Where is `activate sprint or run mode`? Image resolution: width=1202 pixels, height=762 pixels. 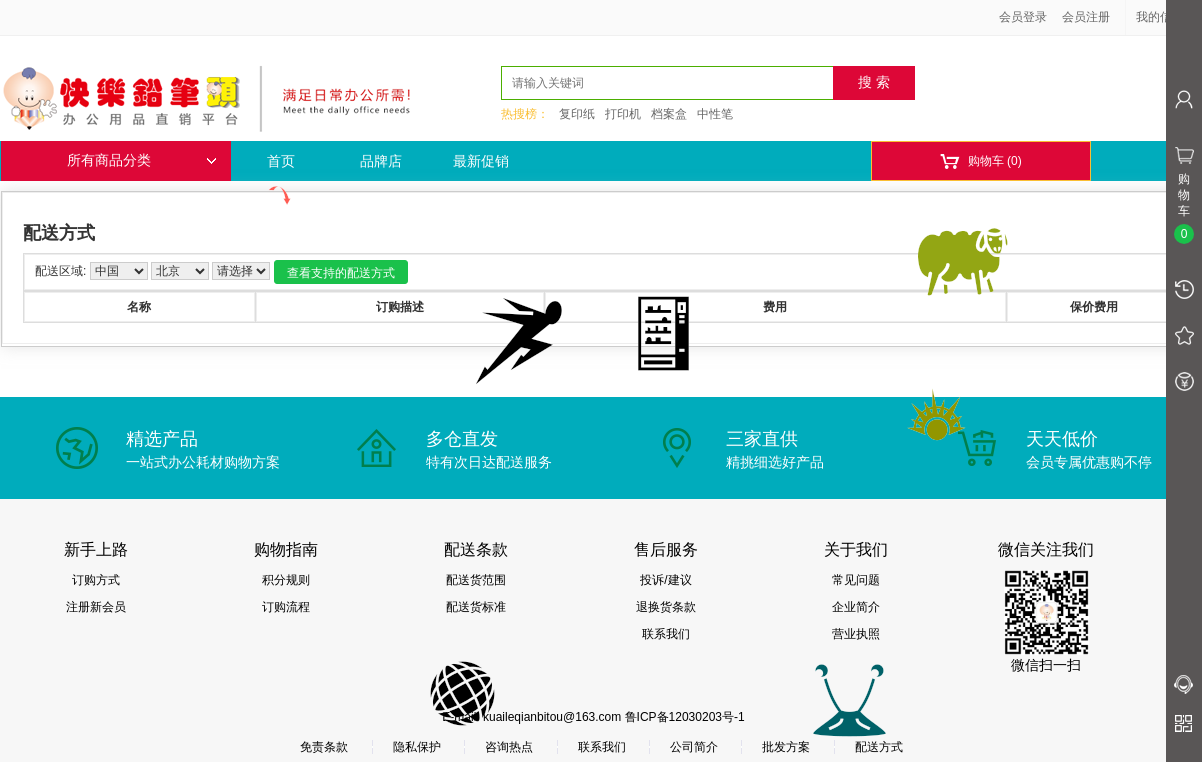 activate sprint or run mode is located at coordinates (518, 341).